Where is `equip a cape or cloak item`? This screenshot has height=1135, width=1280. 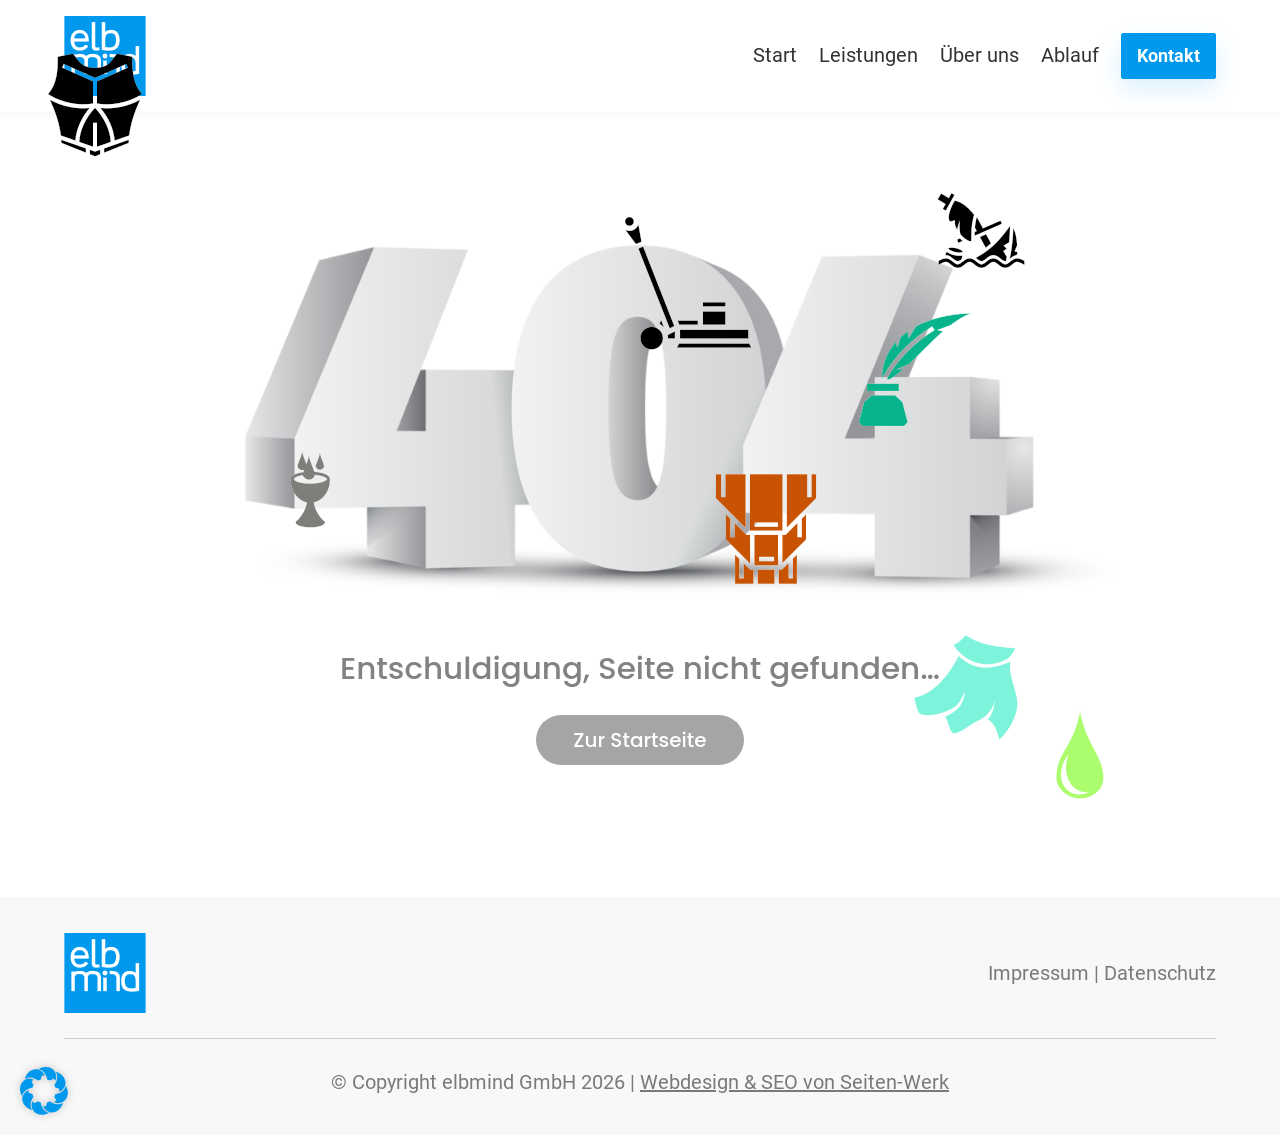
equip a cape or cloak item is located at coordinates (965, 688).